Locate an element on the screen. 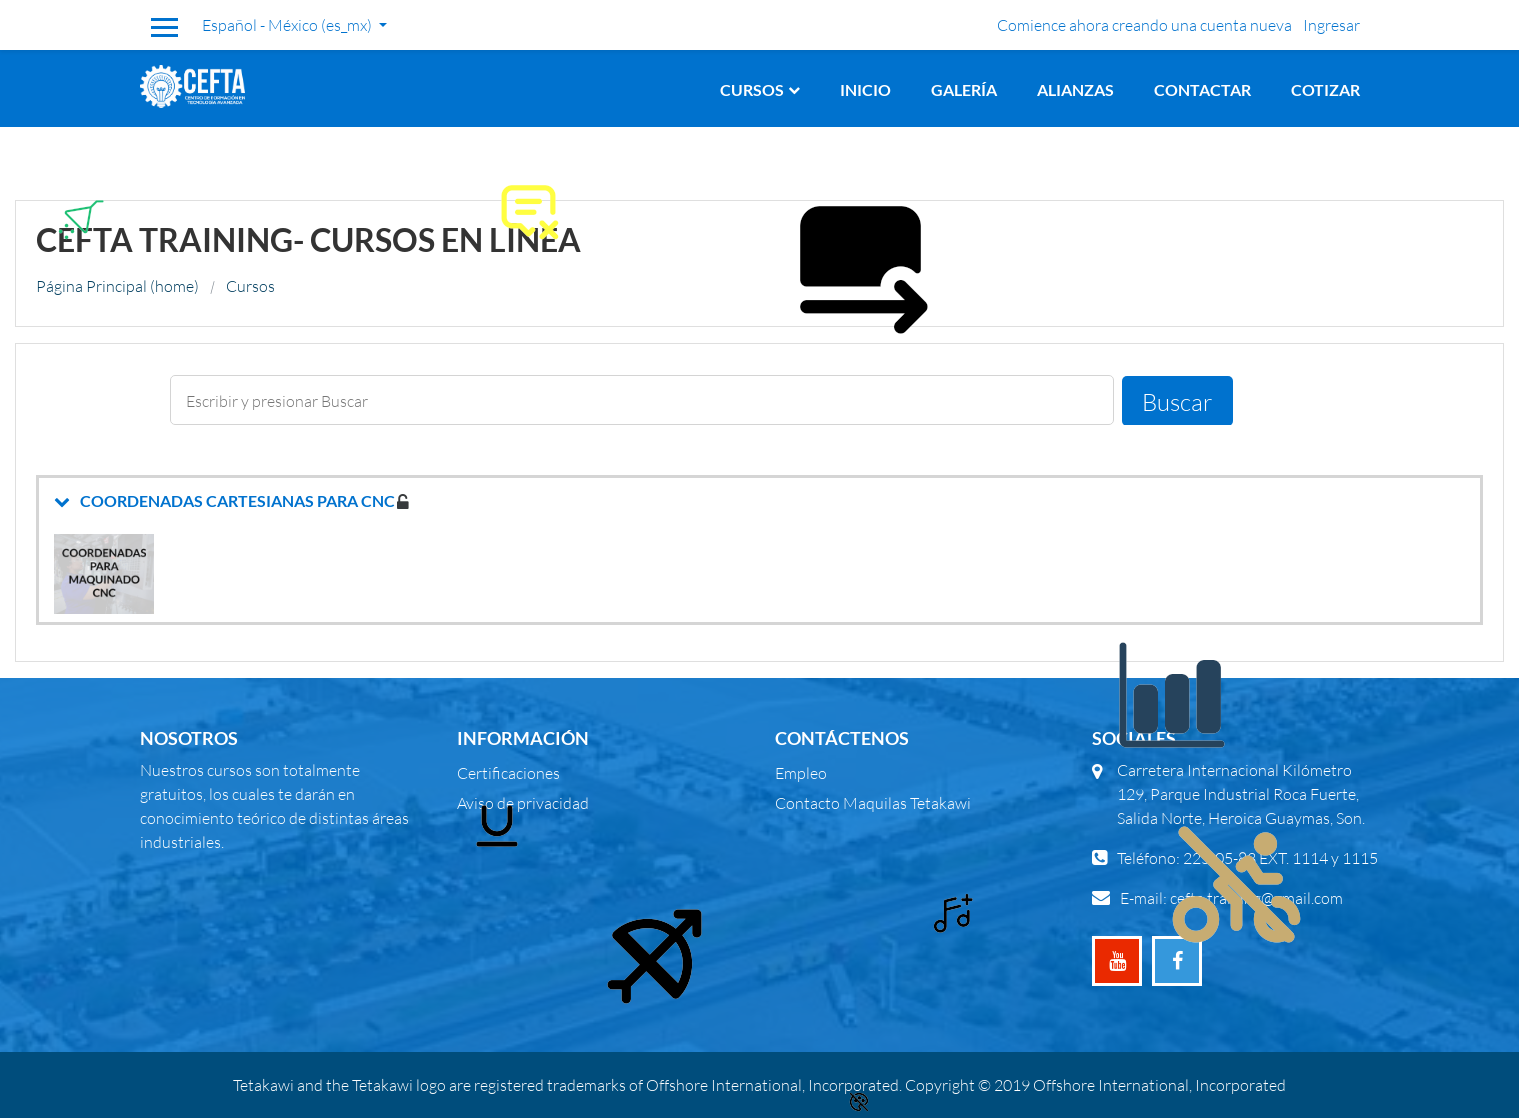  indicates shower or bathroom facilities is located at coordinates (80, 217).